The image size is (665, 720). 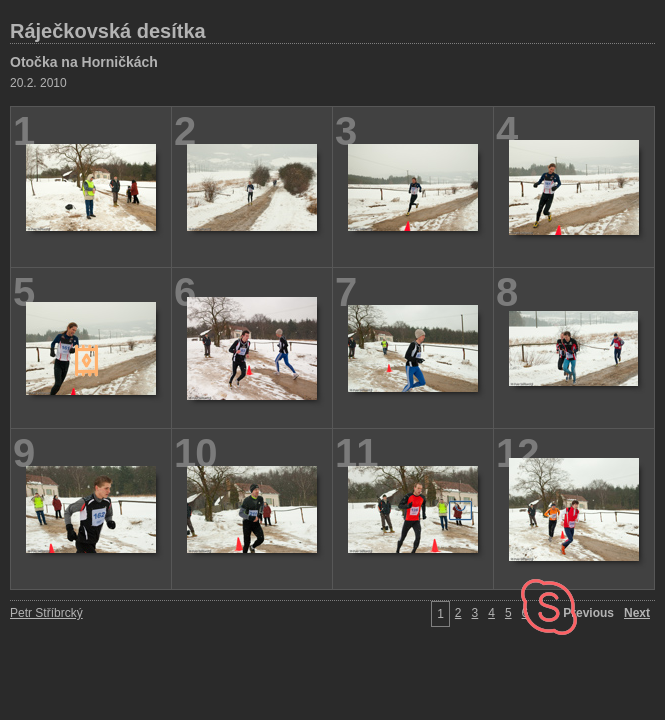 What do you see at coordinates (460, 510) in the screenshot?
I see `view your shopping bag` at bounding box center [460, 510].